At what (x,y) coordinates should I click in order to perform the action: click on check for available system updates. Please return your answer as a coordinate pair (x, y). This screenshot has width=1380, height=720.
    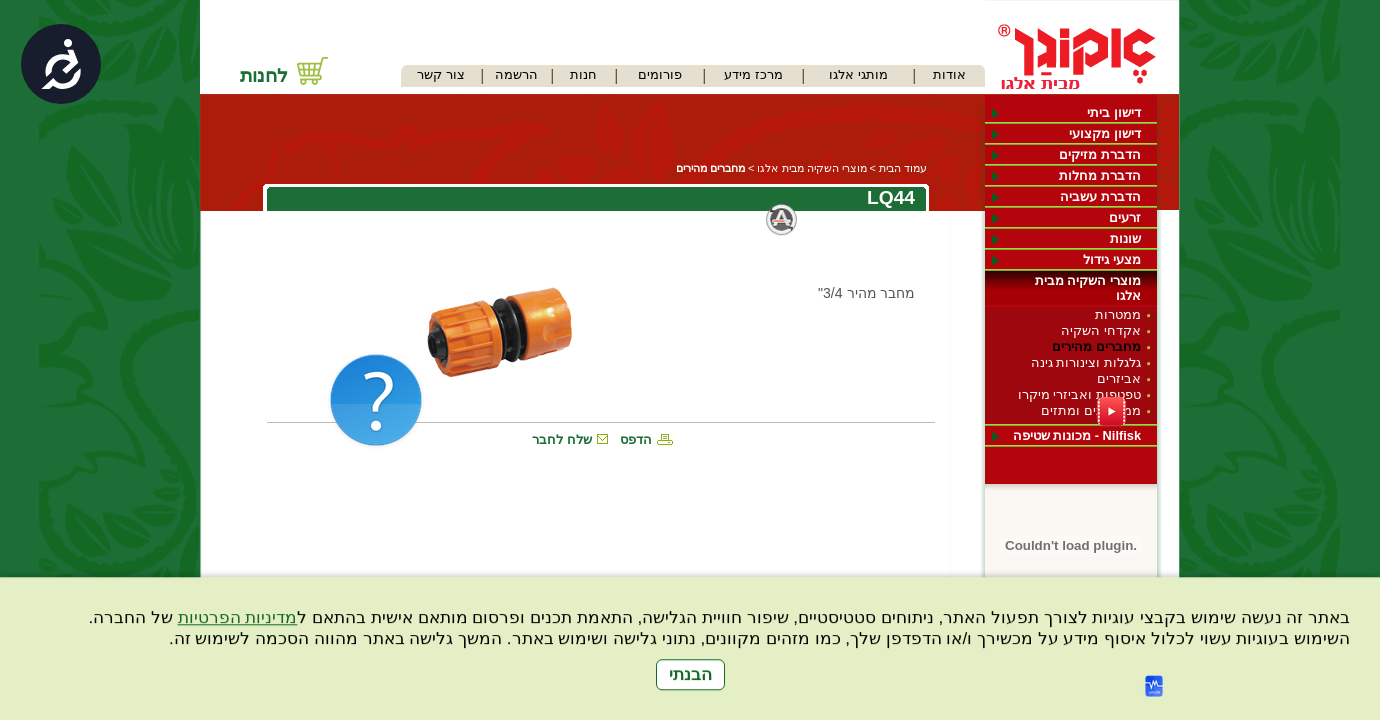
    Looking at the image, I should click on (781, 219).